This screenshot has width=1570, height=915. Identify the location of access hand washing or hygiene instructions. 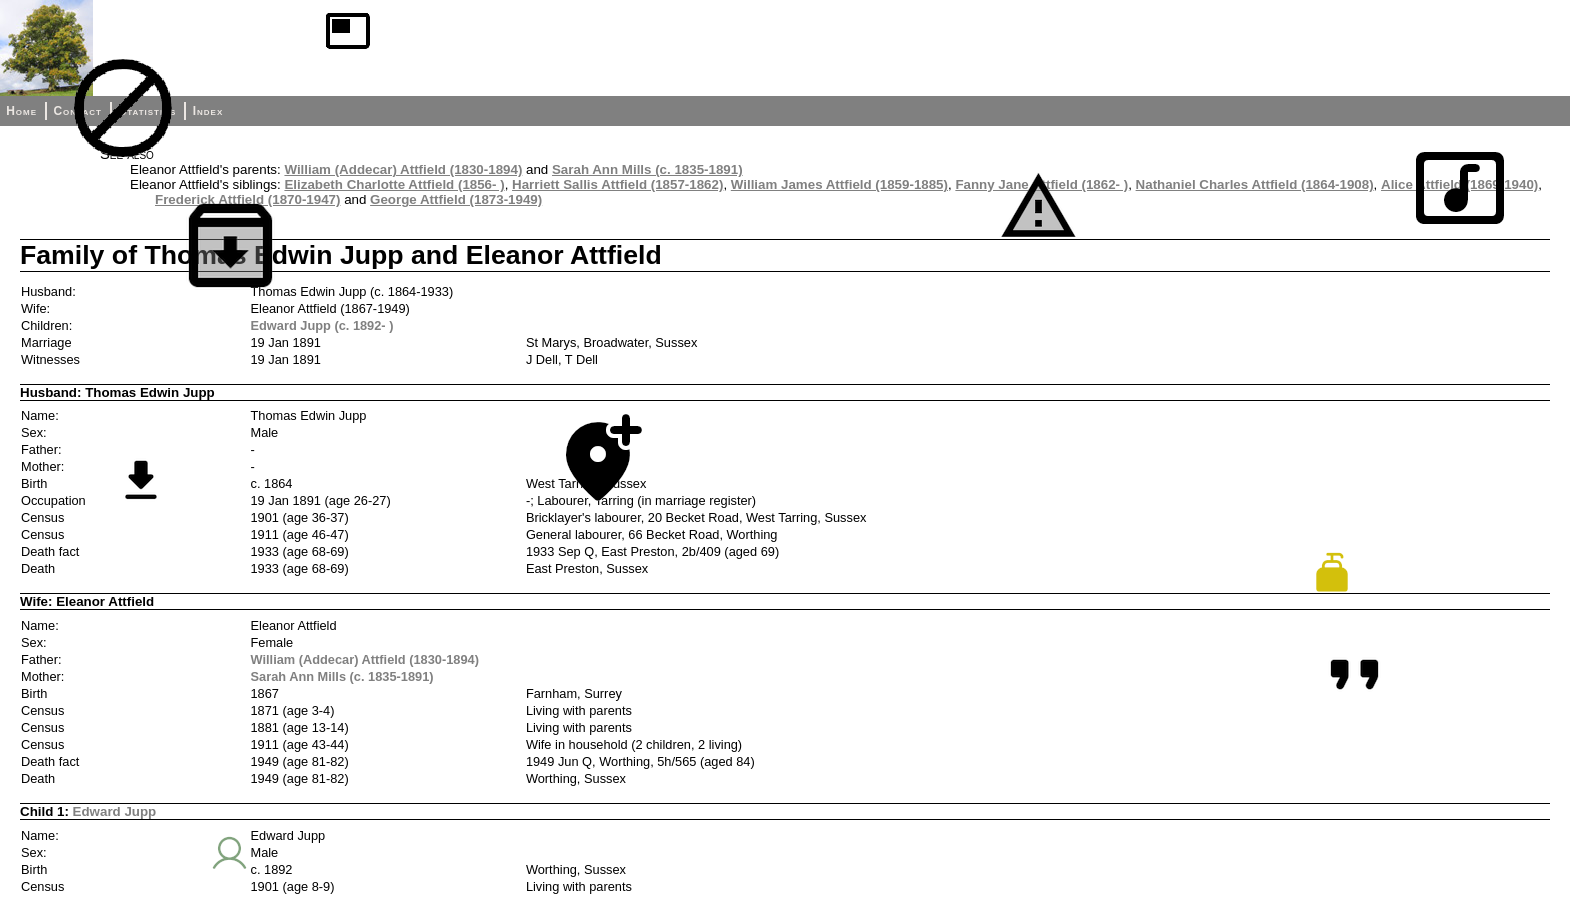
(1332, 573).